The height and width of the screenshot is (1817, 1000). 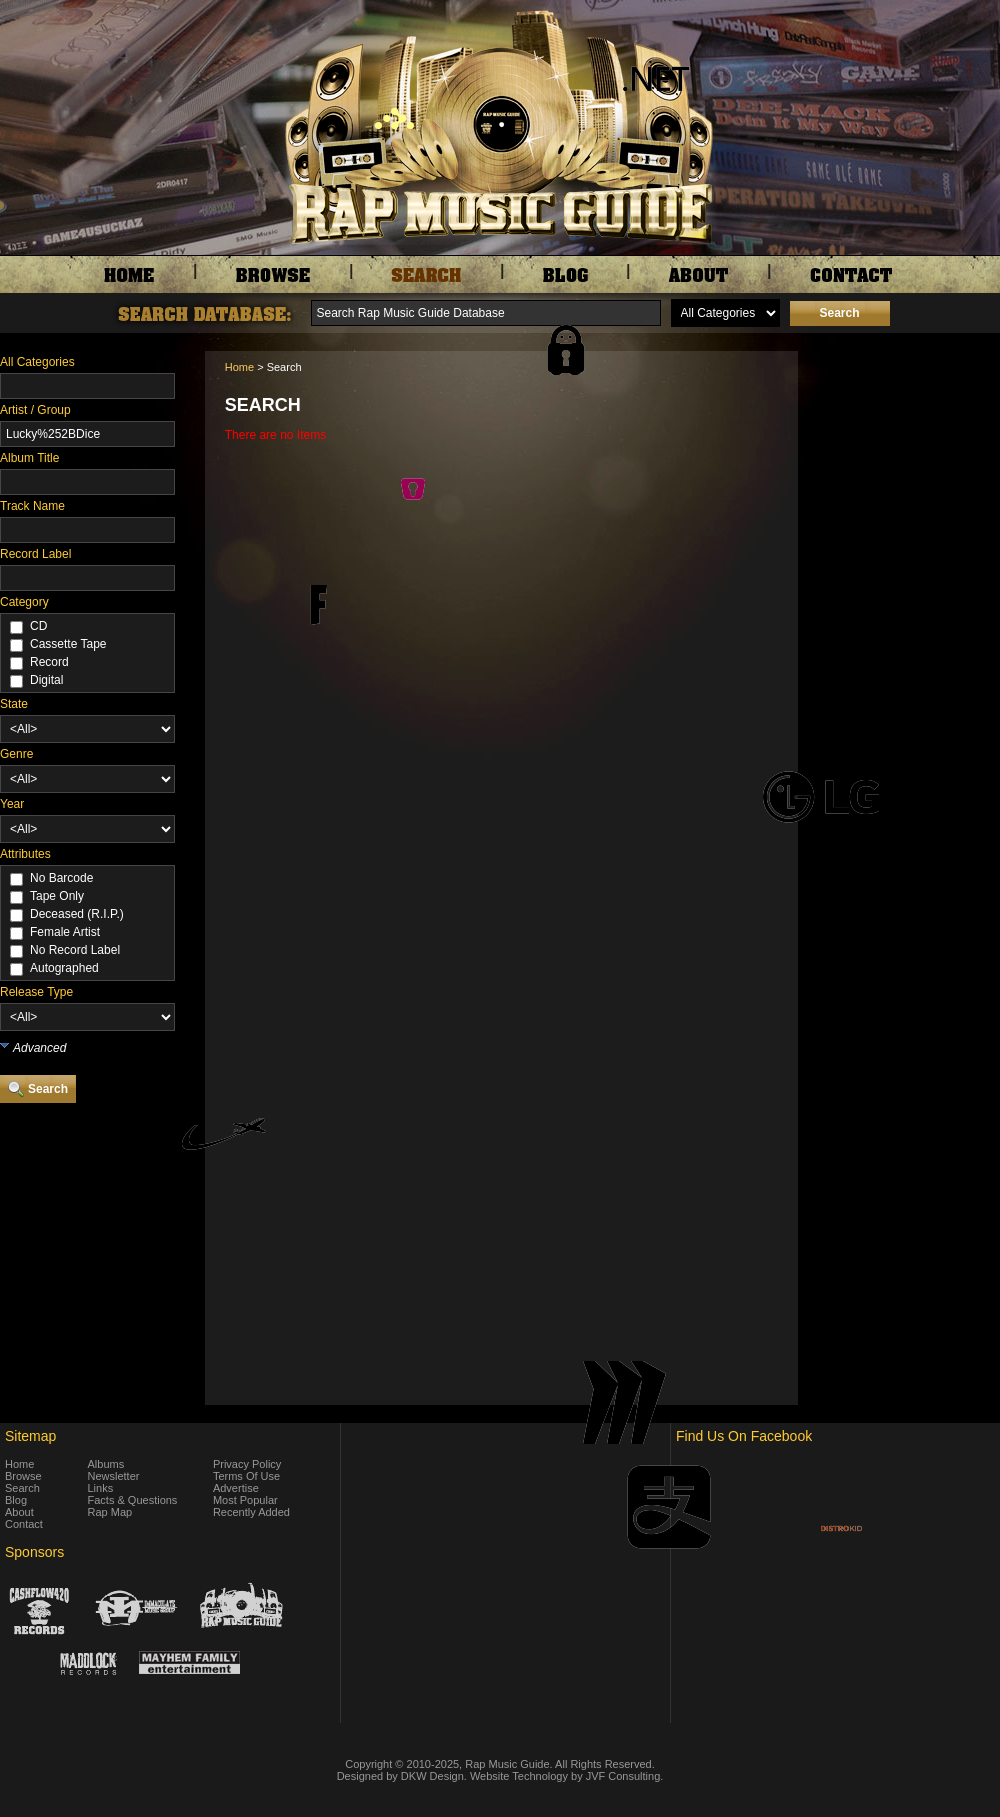 What do you see at coordinates (566, 350) in the screenshot?
I see `open private internet access vpn app` at bounding box center [566, 350].